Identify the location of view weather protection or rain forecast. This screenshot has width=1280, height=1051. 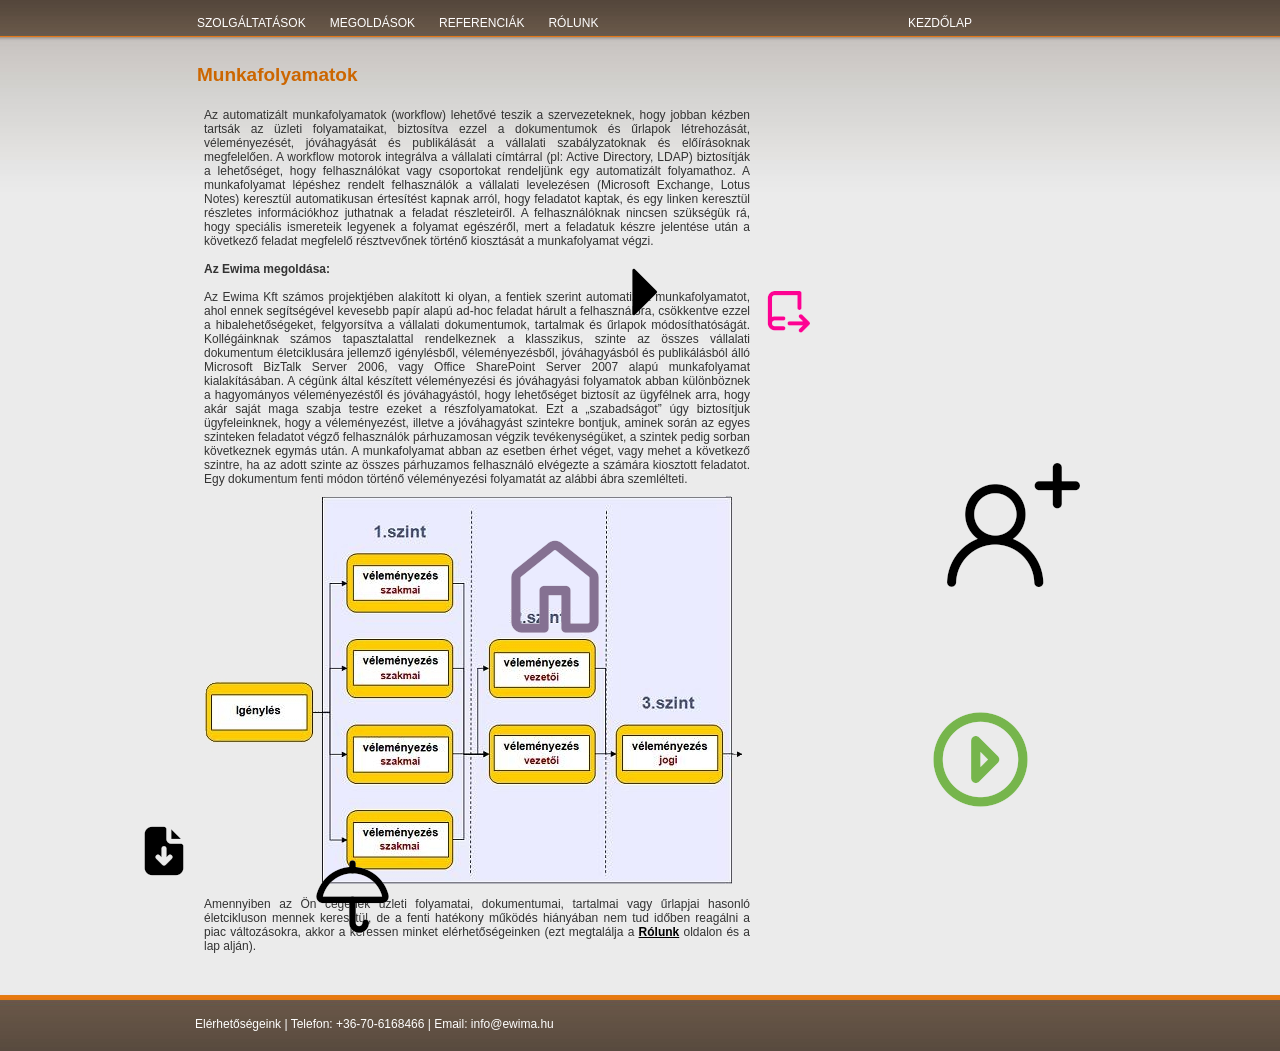
(352, 896).